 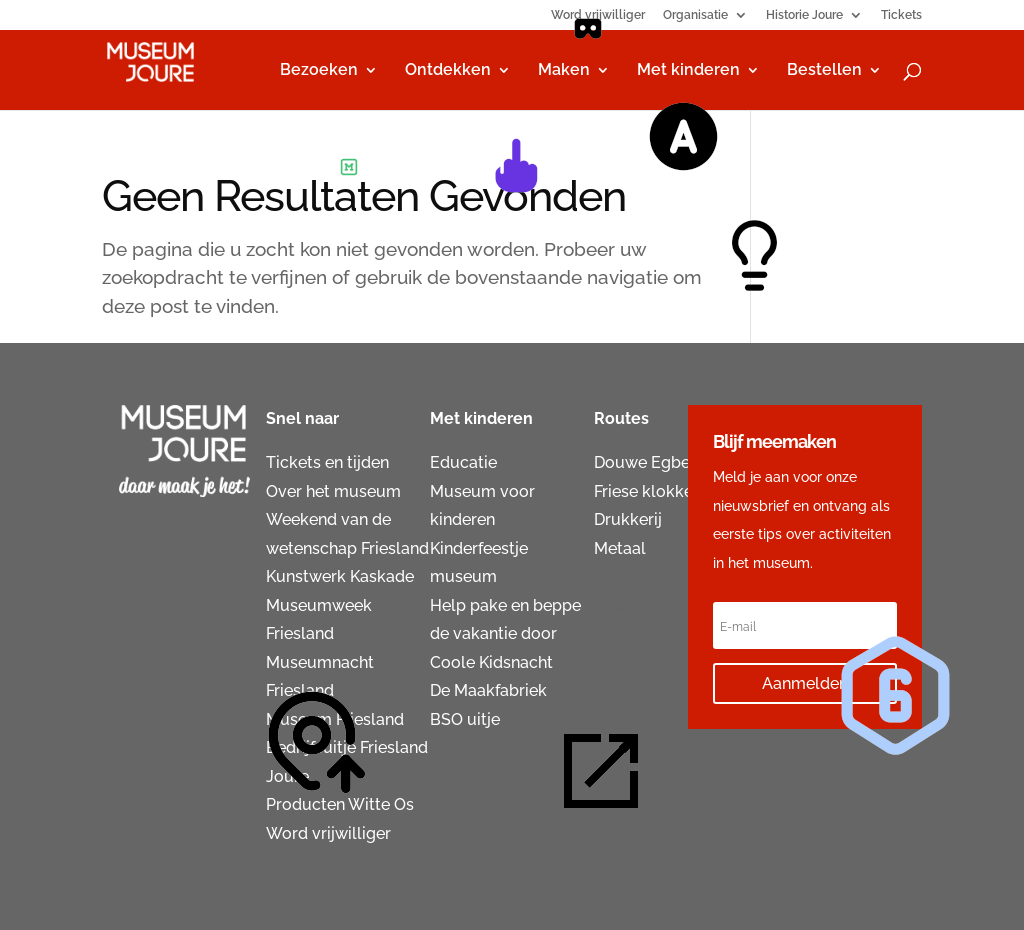 What do you see at coordinates (754, 255) in the screenshot?
I see `view tips or helpful suggestions` at bounding box center [754, 255].